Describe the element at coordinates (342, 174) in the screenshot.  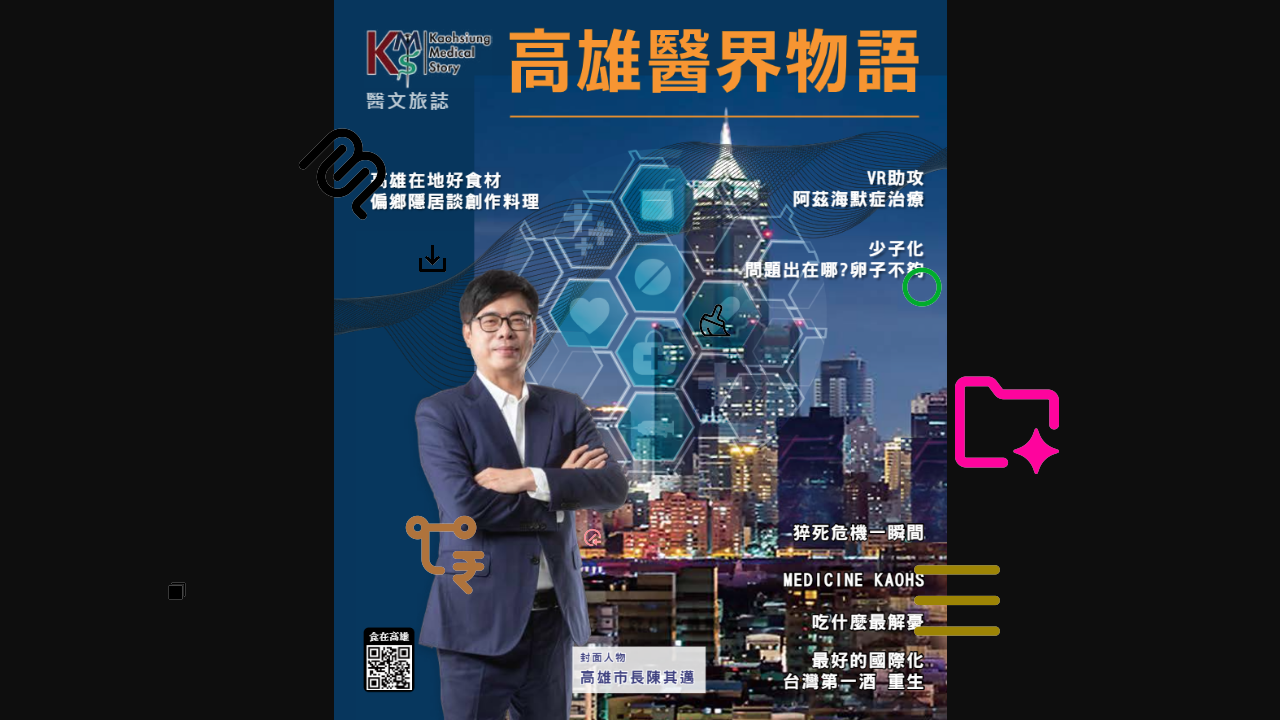
I see `access model context protocol settings` at that location.